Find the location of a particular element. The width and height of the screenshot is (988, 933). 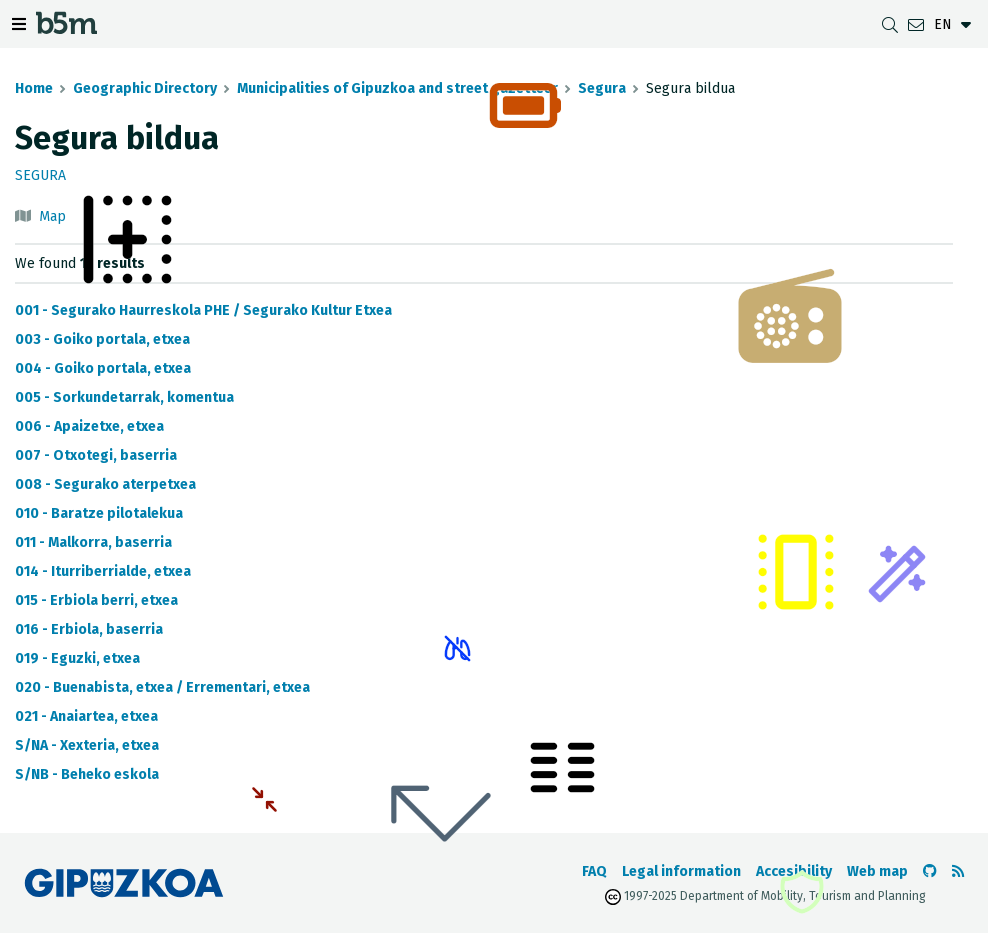

add a left border to selected element is located at coordinates (127, 239).